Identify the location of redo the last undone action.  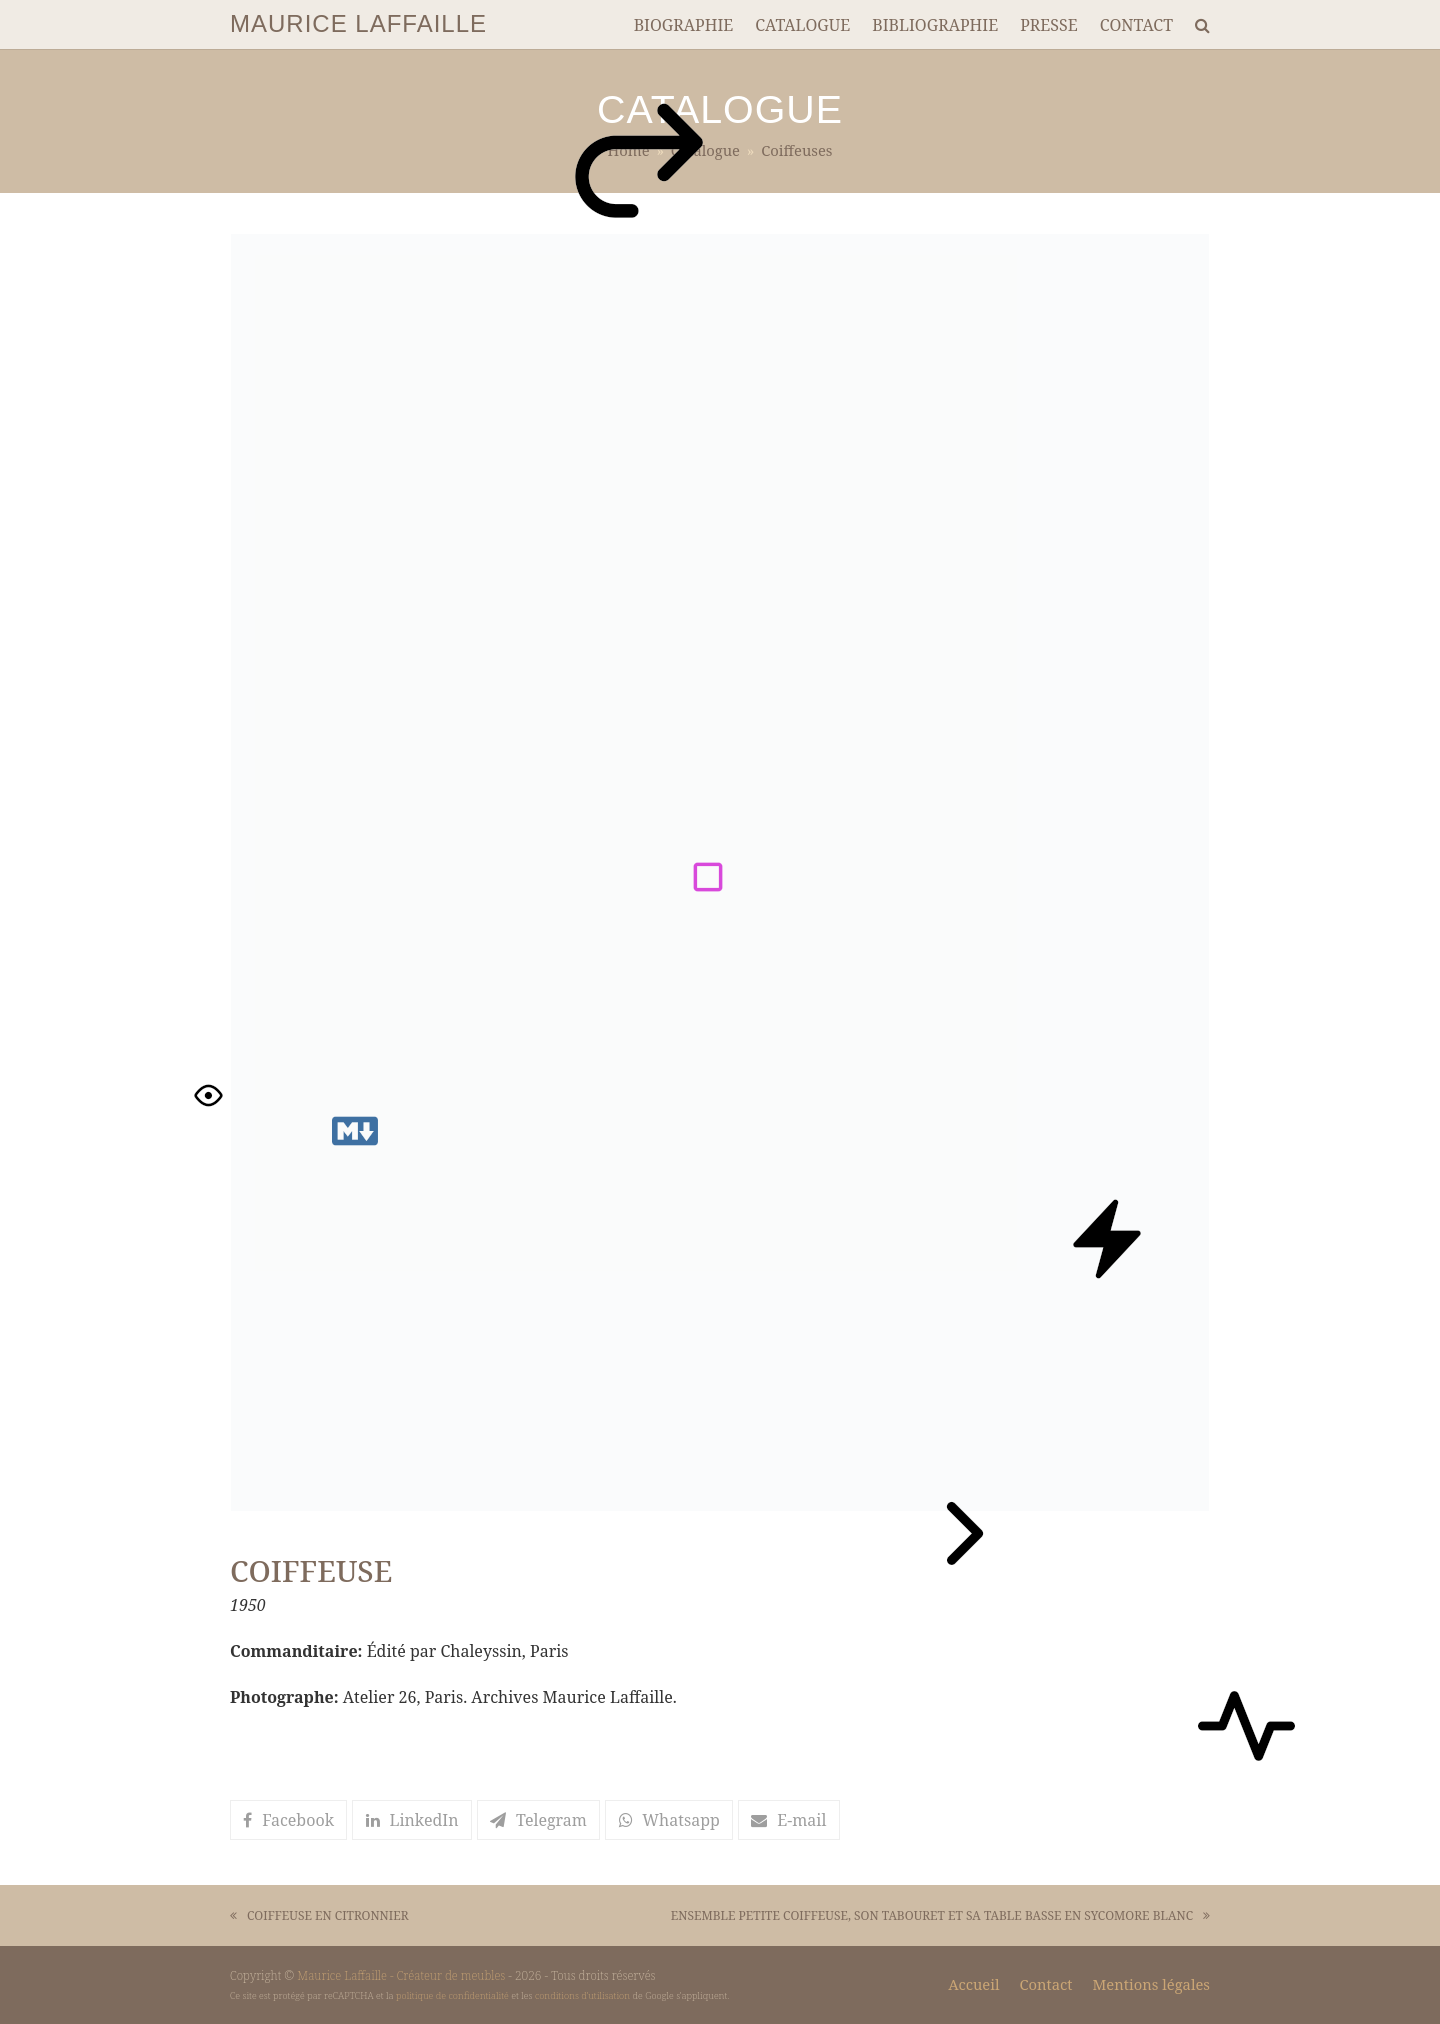
(639, 163).